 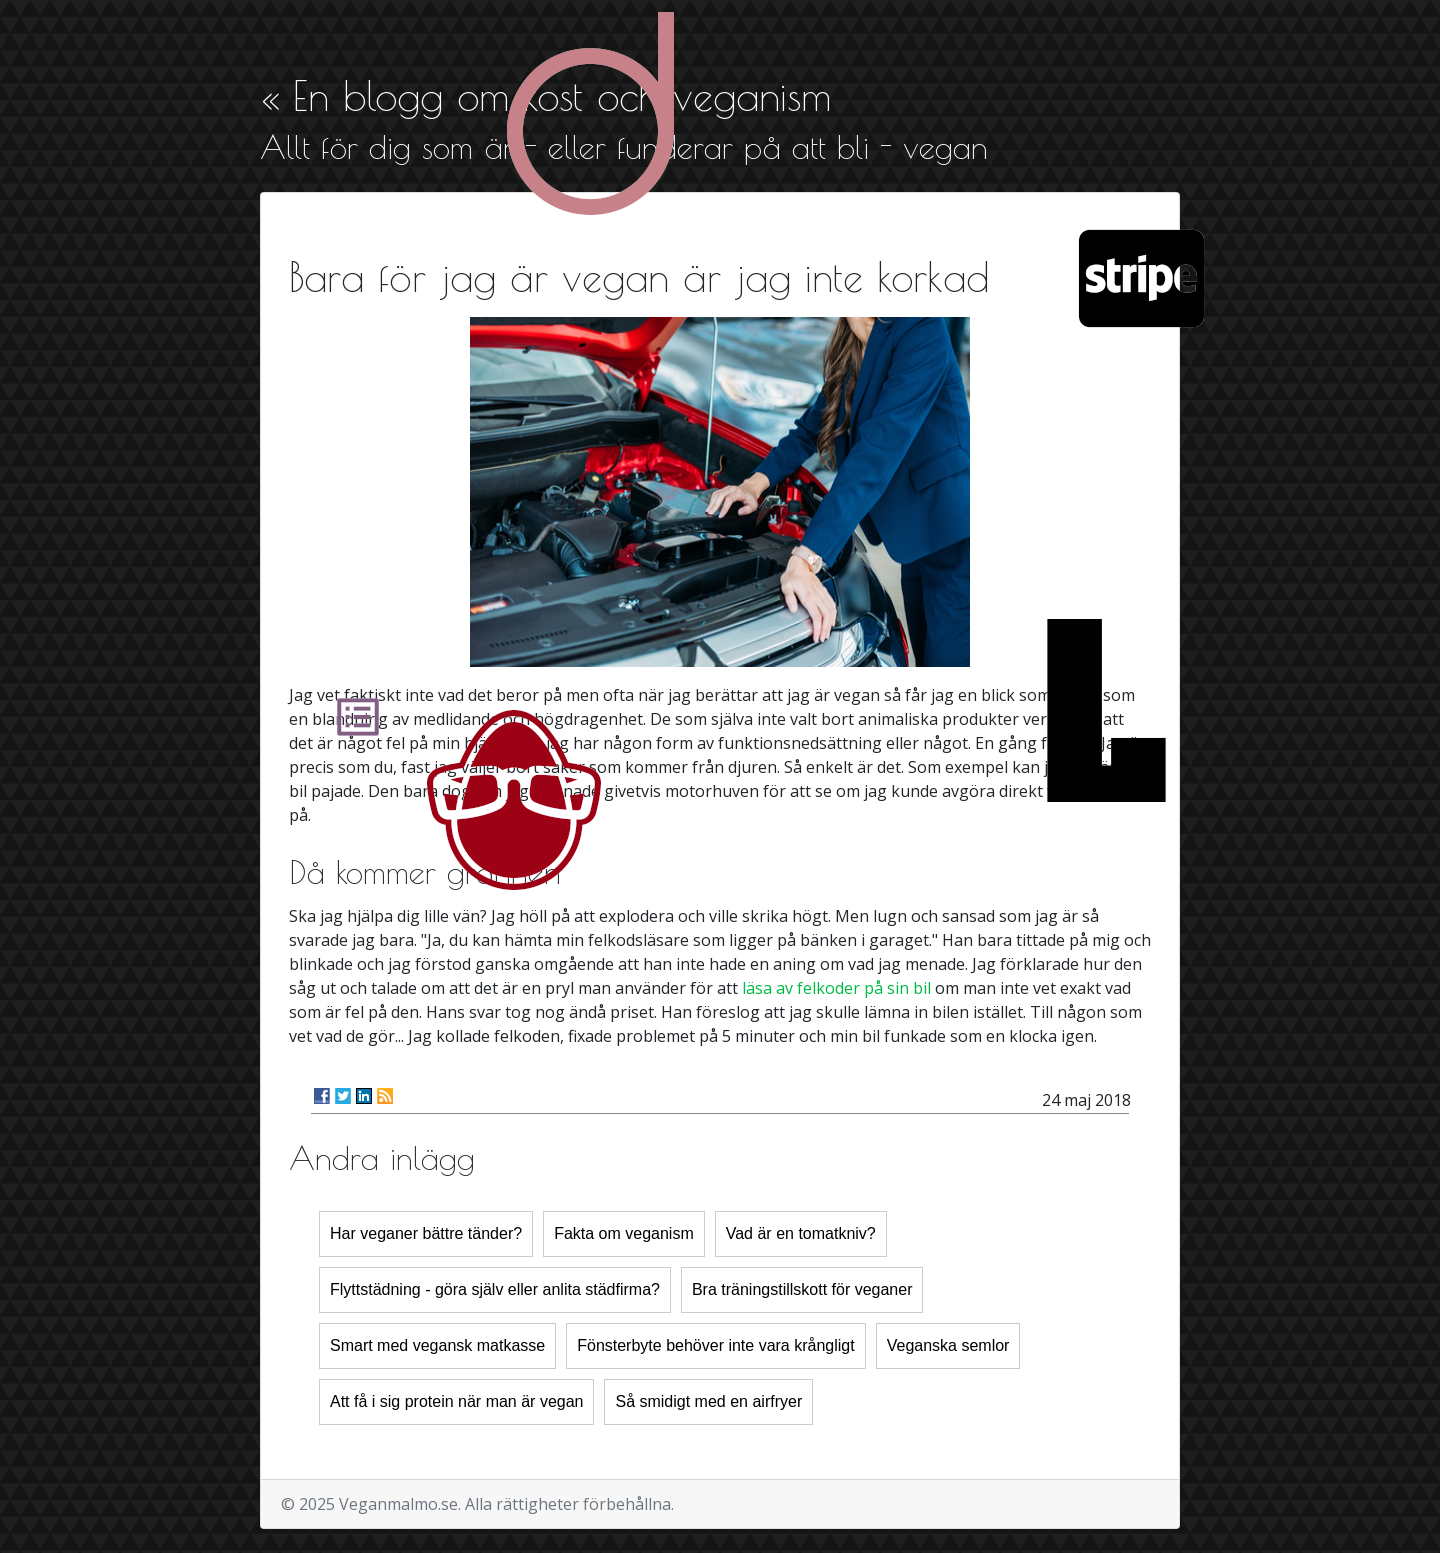 What do you see at coordinates (590, 113) in the screenshot?
I see `dedge app or service logo` at bounding box center [590, 113].